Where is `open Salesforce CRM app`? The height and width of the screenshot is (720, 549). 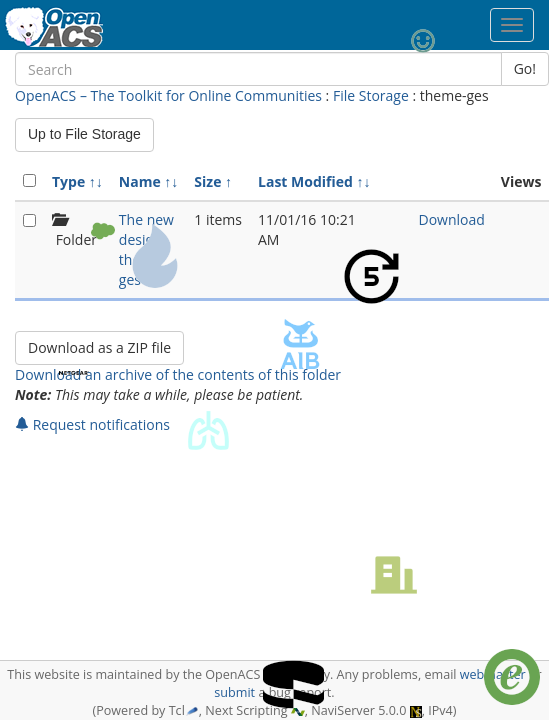
open Salesforce CRM app is located at coordinates (103, 231).